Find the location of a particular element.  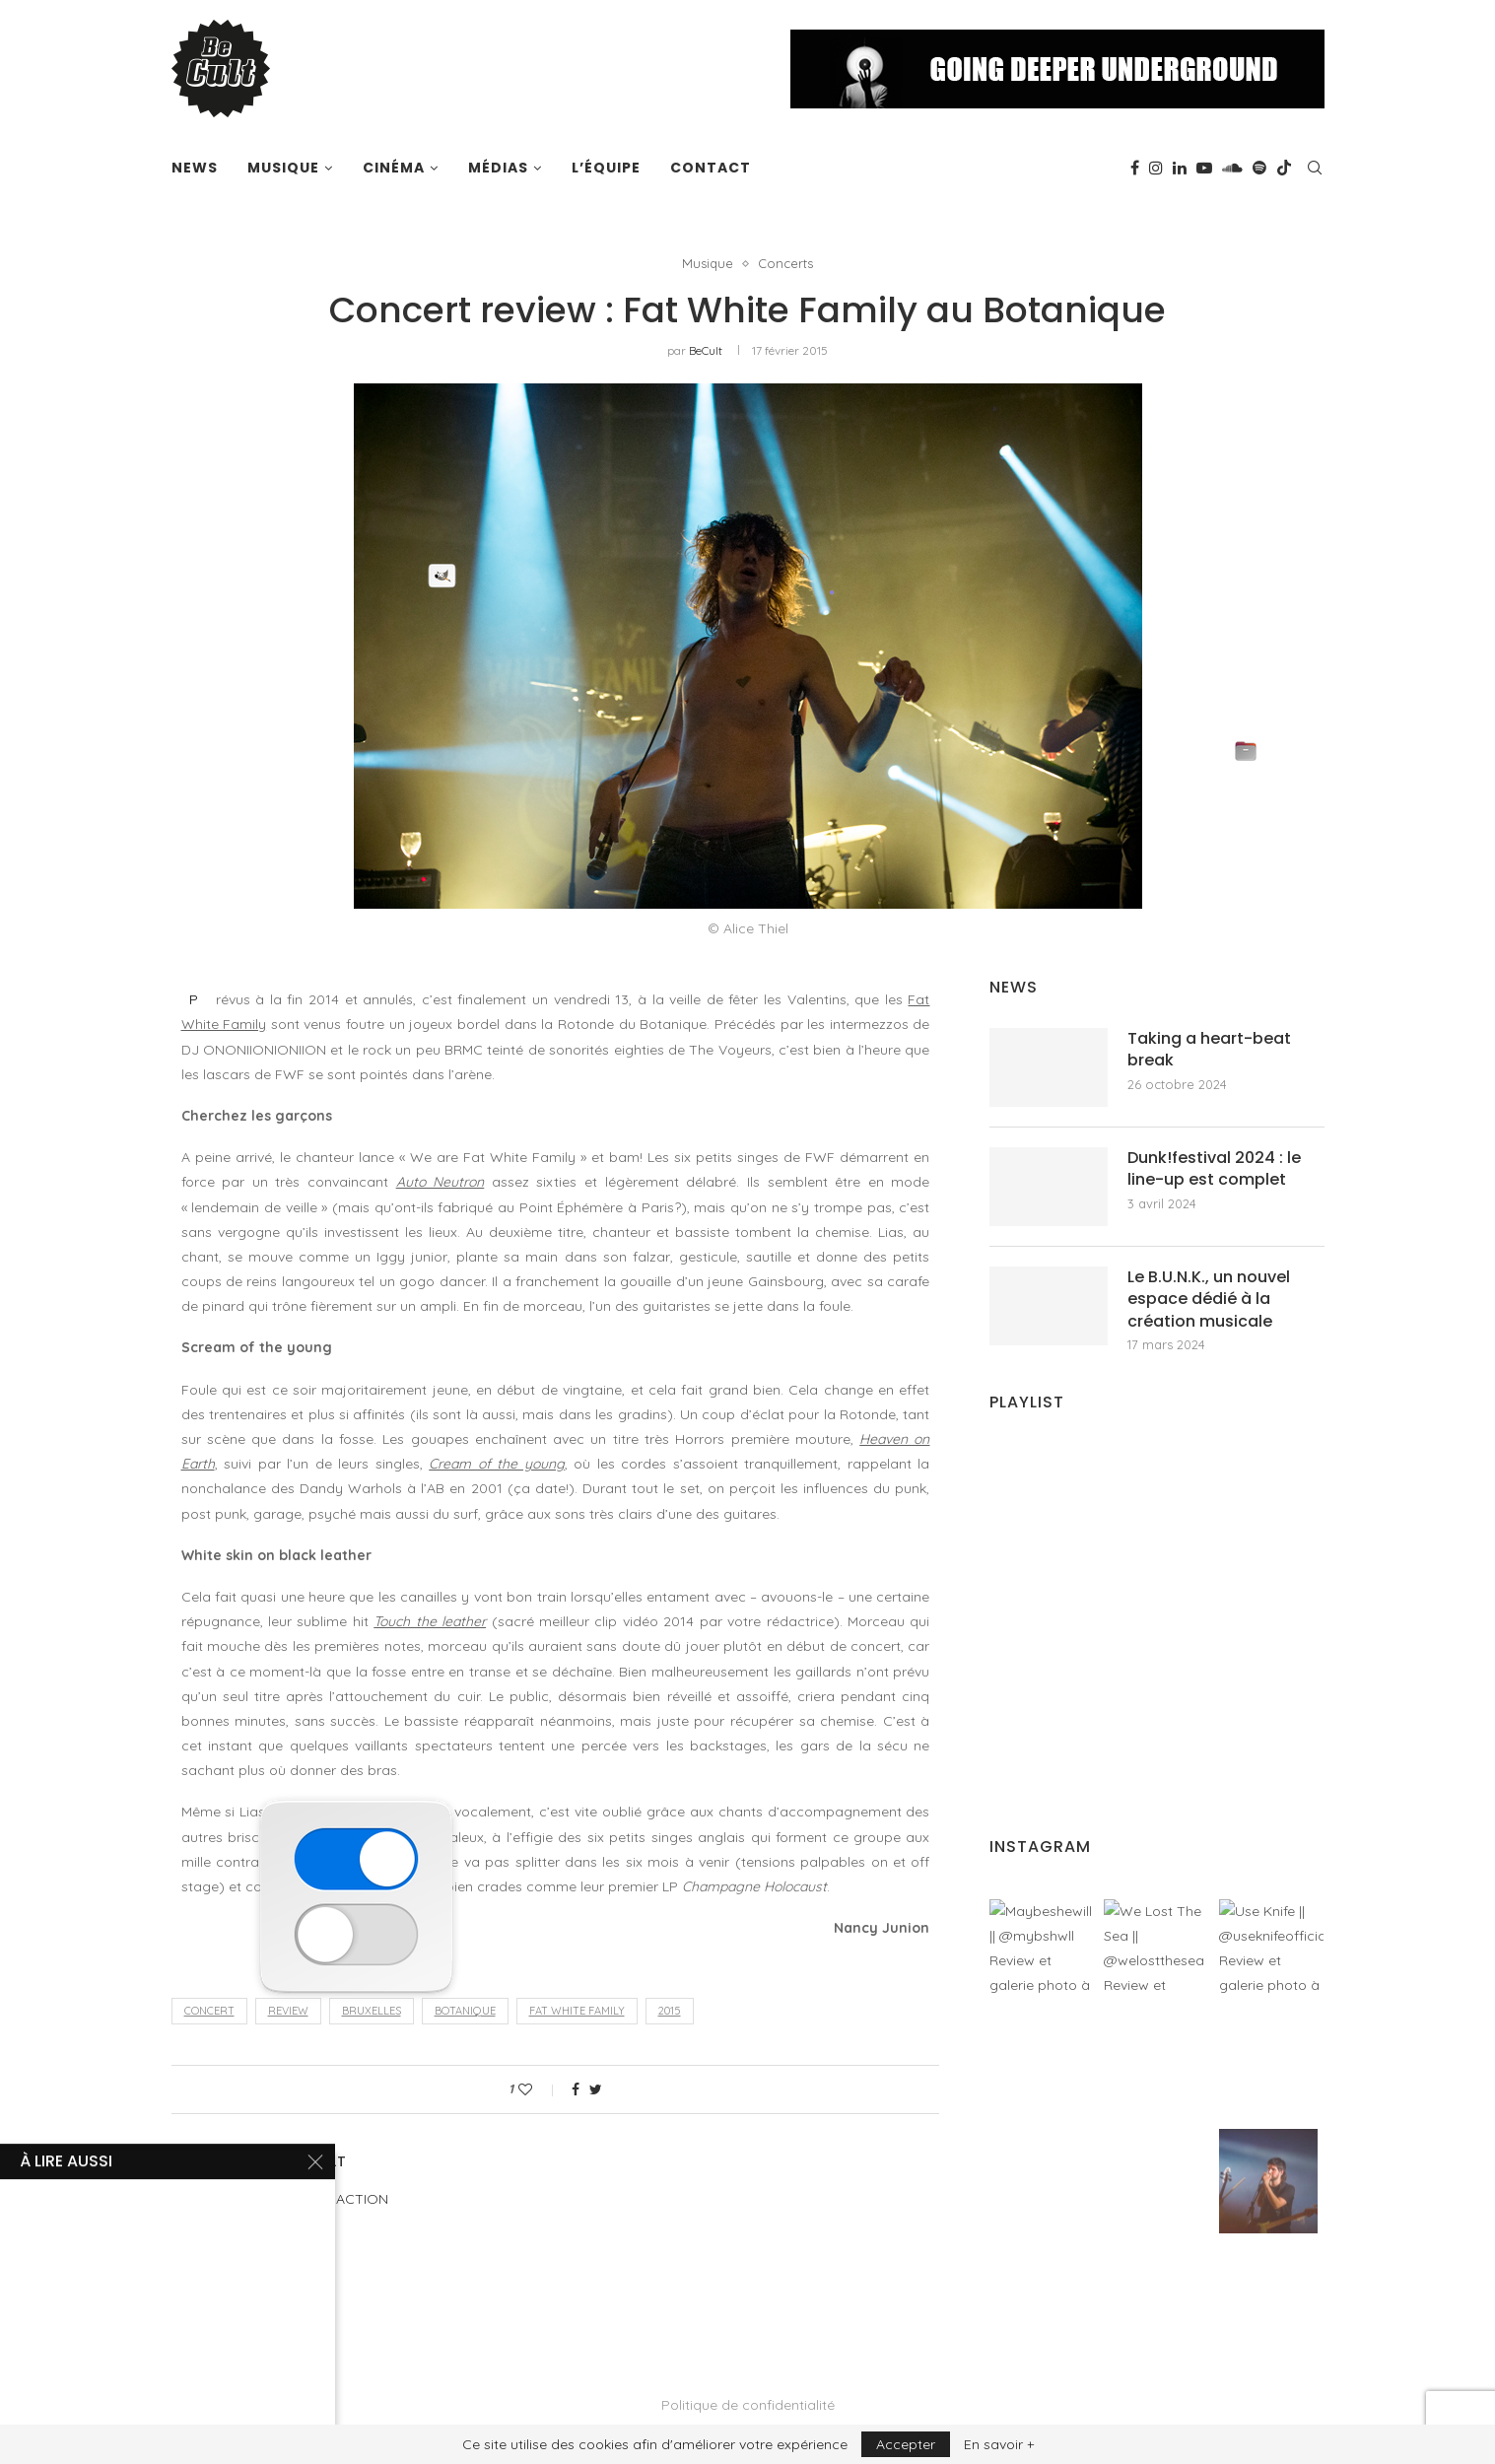

open the files application is located at coordinates (1246, 751).